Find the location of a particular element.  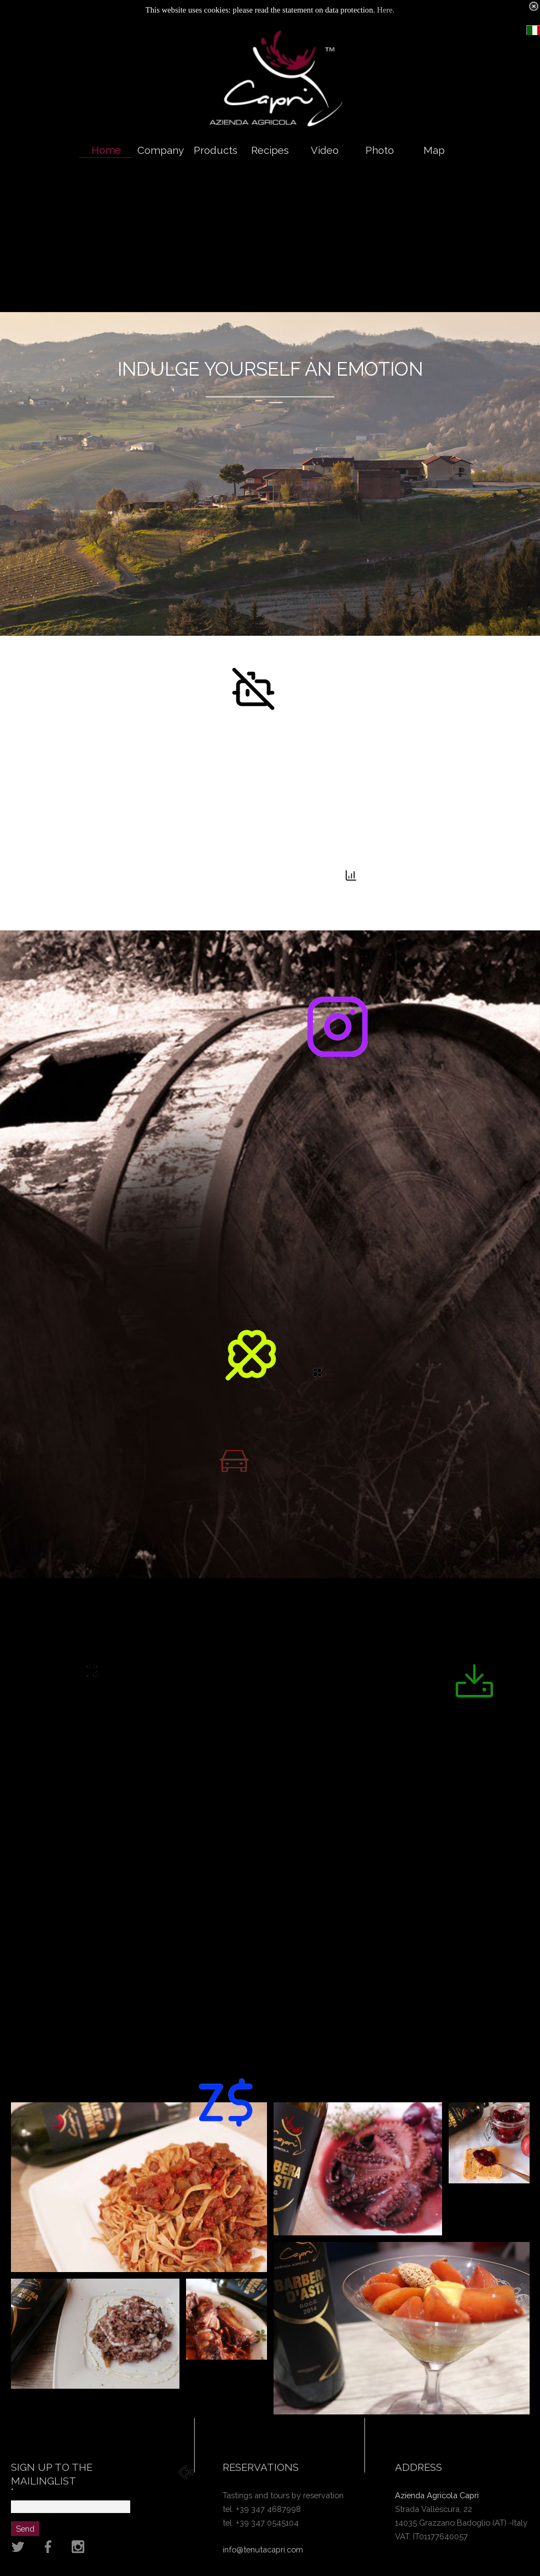

download a file to your device is located at coordinates (474, 1683).